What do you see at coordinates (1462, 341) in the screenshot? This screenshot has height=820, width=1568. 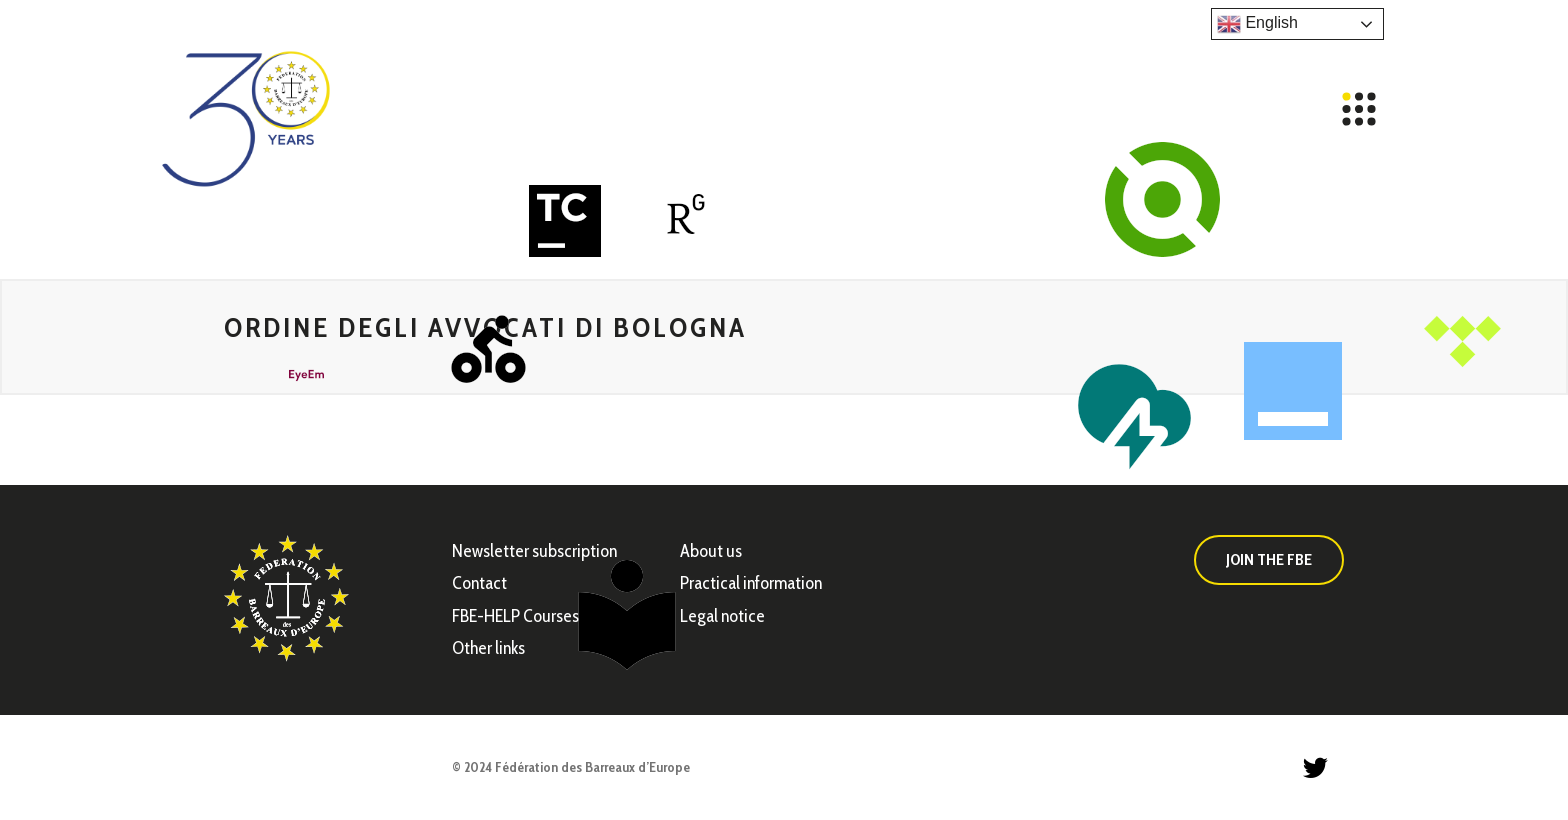 I see `open tidal music streaming app` at bounding box center [1462, 341].